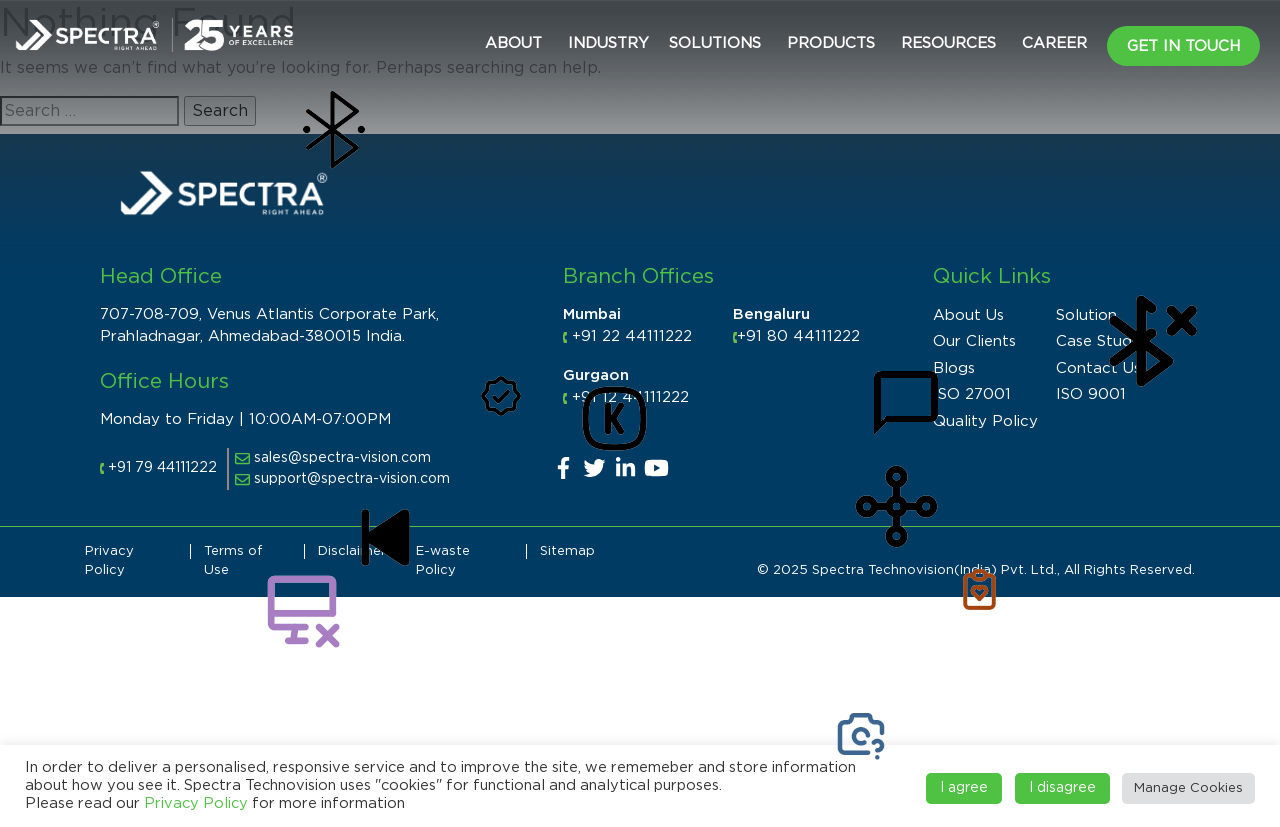  What do you see at coordinates (1148, 341) in the screenshot?
I see `bluetooth connection disabled or unavailable` at bounding box center [1148, 341].